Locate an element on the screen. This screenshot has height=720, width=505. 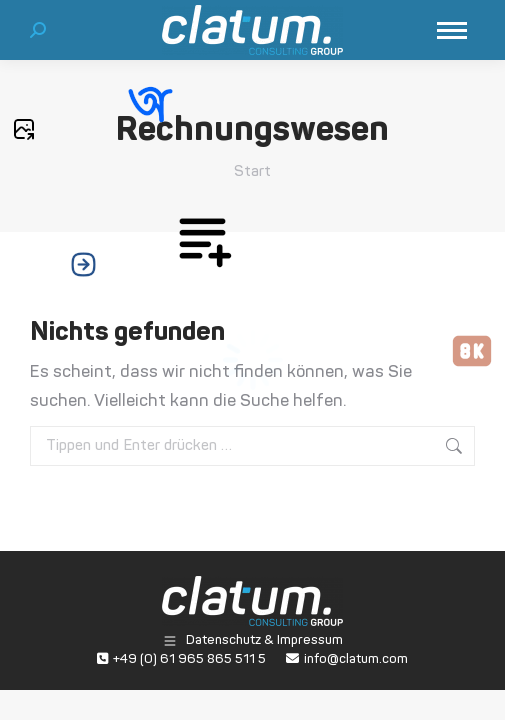
share a photo or image is located at coordinates (24, 129).